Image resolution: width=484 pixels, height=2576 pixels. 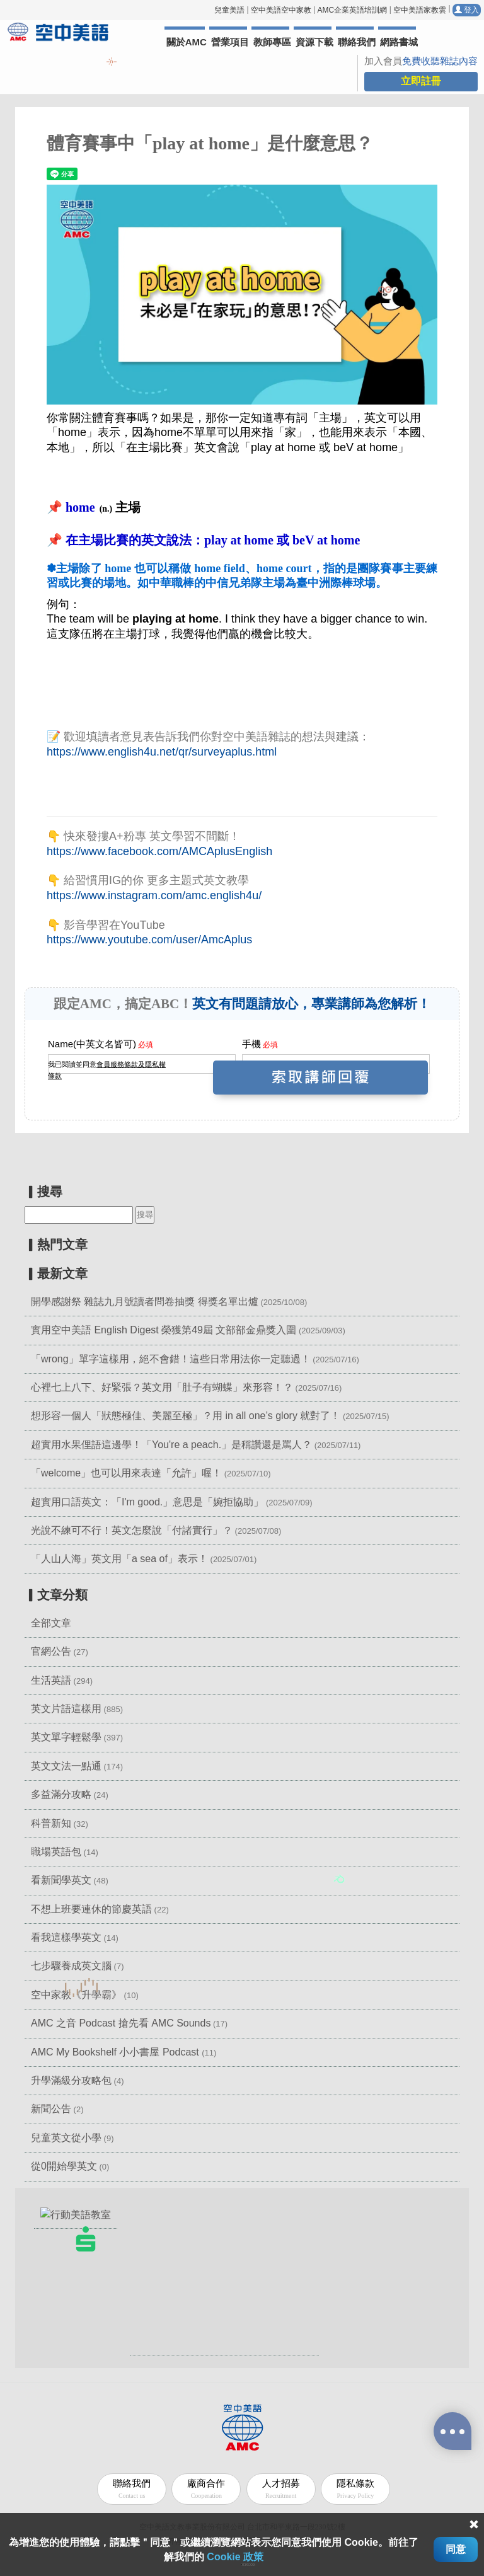 What do you see at coordinates (81, 1987) in the screenshot?
I see `unraid server management application` at bounding box center [81, 1987].